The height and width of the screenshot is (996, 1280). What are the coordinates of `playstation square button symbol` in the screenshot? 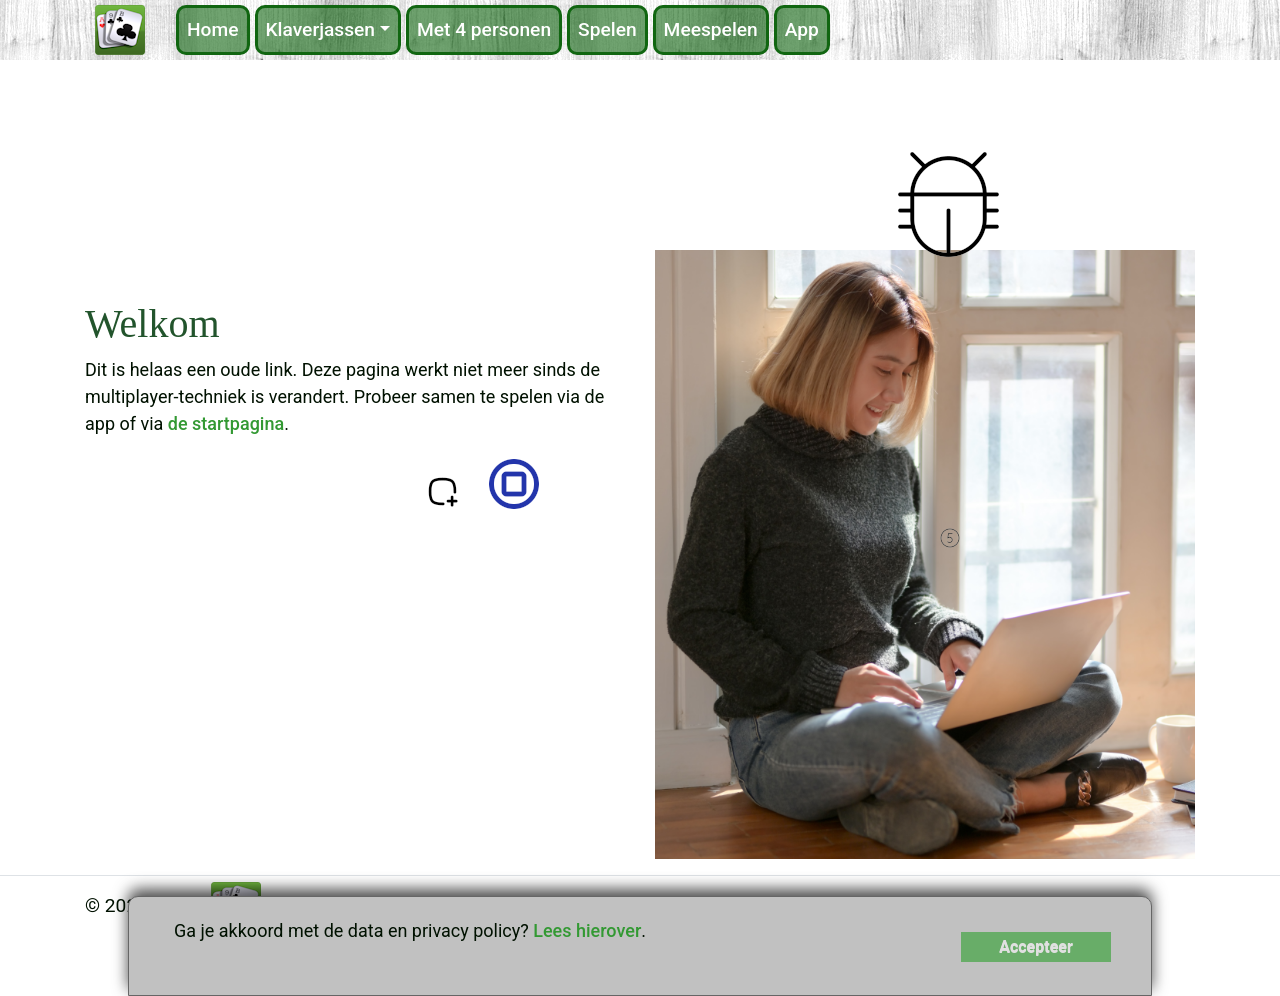 It's located at (514, 484).